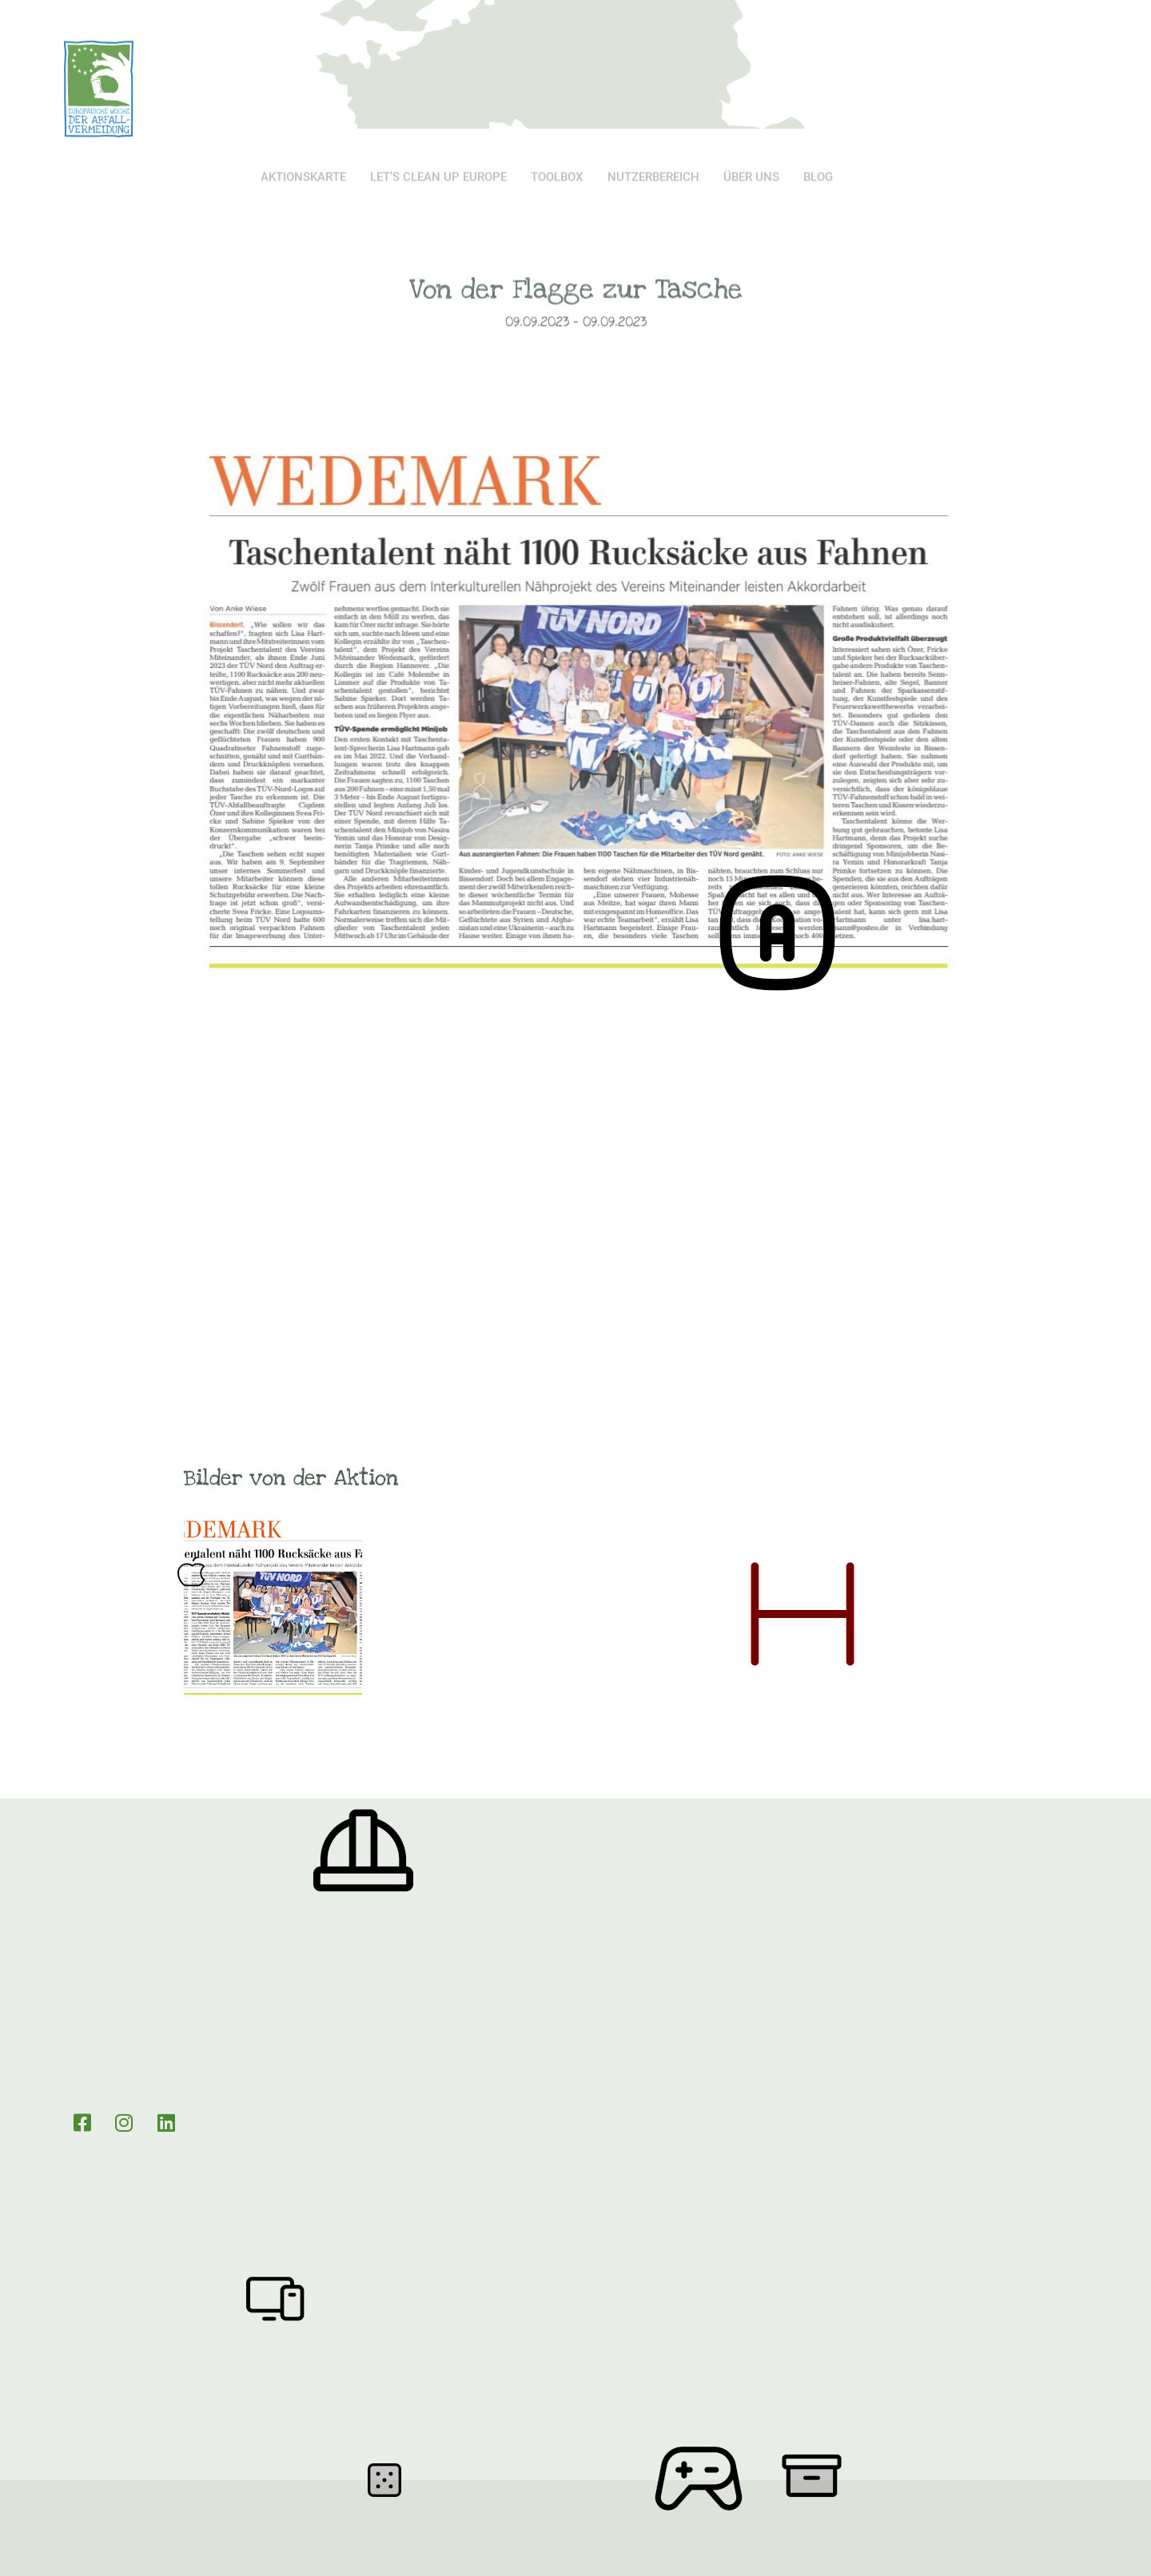 Image resolution: width=1151 pixels, height=2576 pixels. Describe the element at coordinates (699, 2479) in the screenshot. I see `access games or gaming features` at that location.